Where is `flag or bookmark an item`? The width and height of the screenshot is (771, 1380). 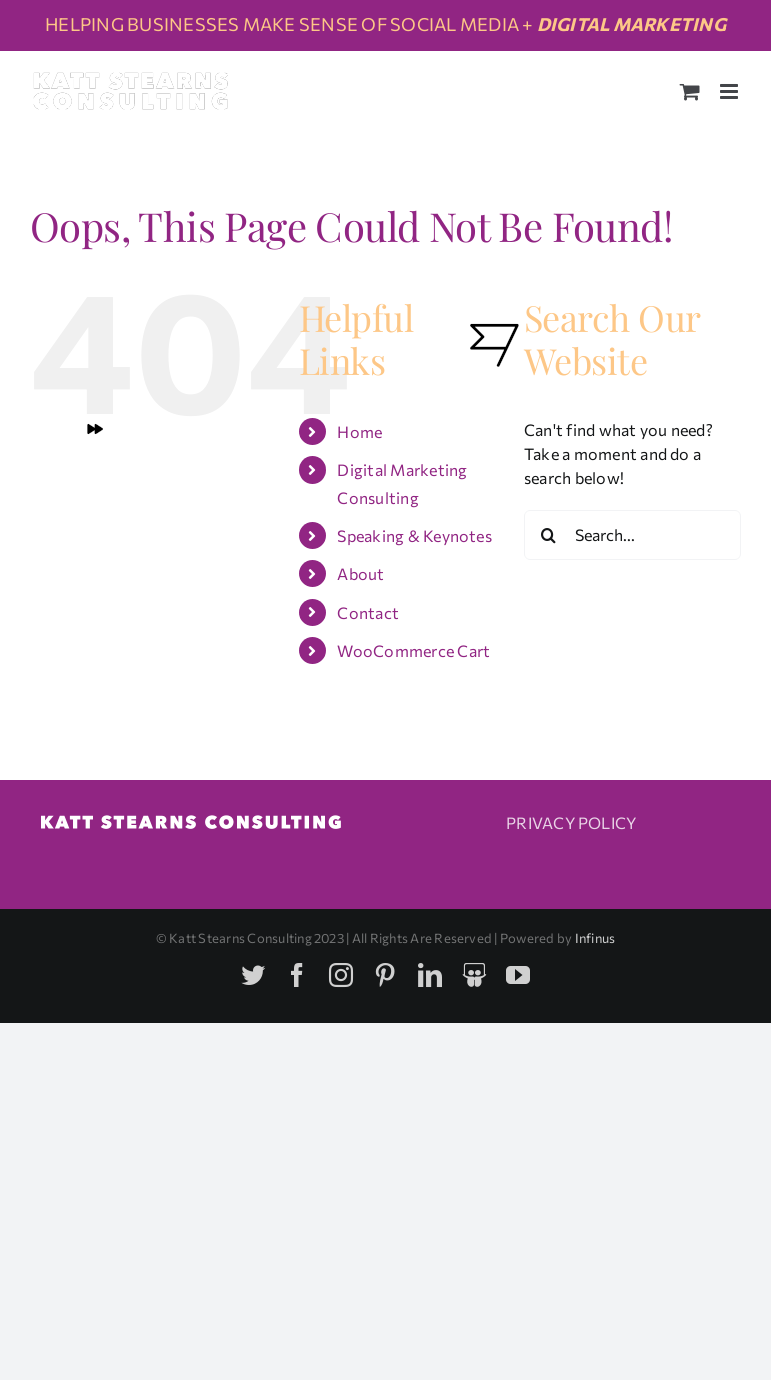 flag or bookmark an item is located at coordinates (492, 342).